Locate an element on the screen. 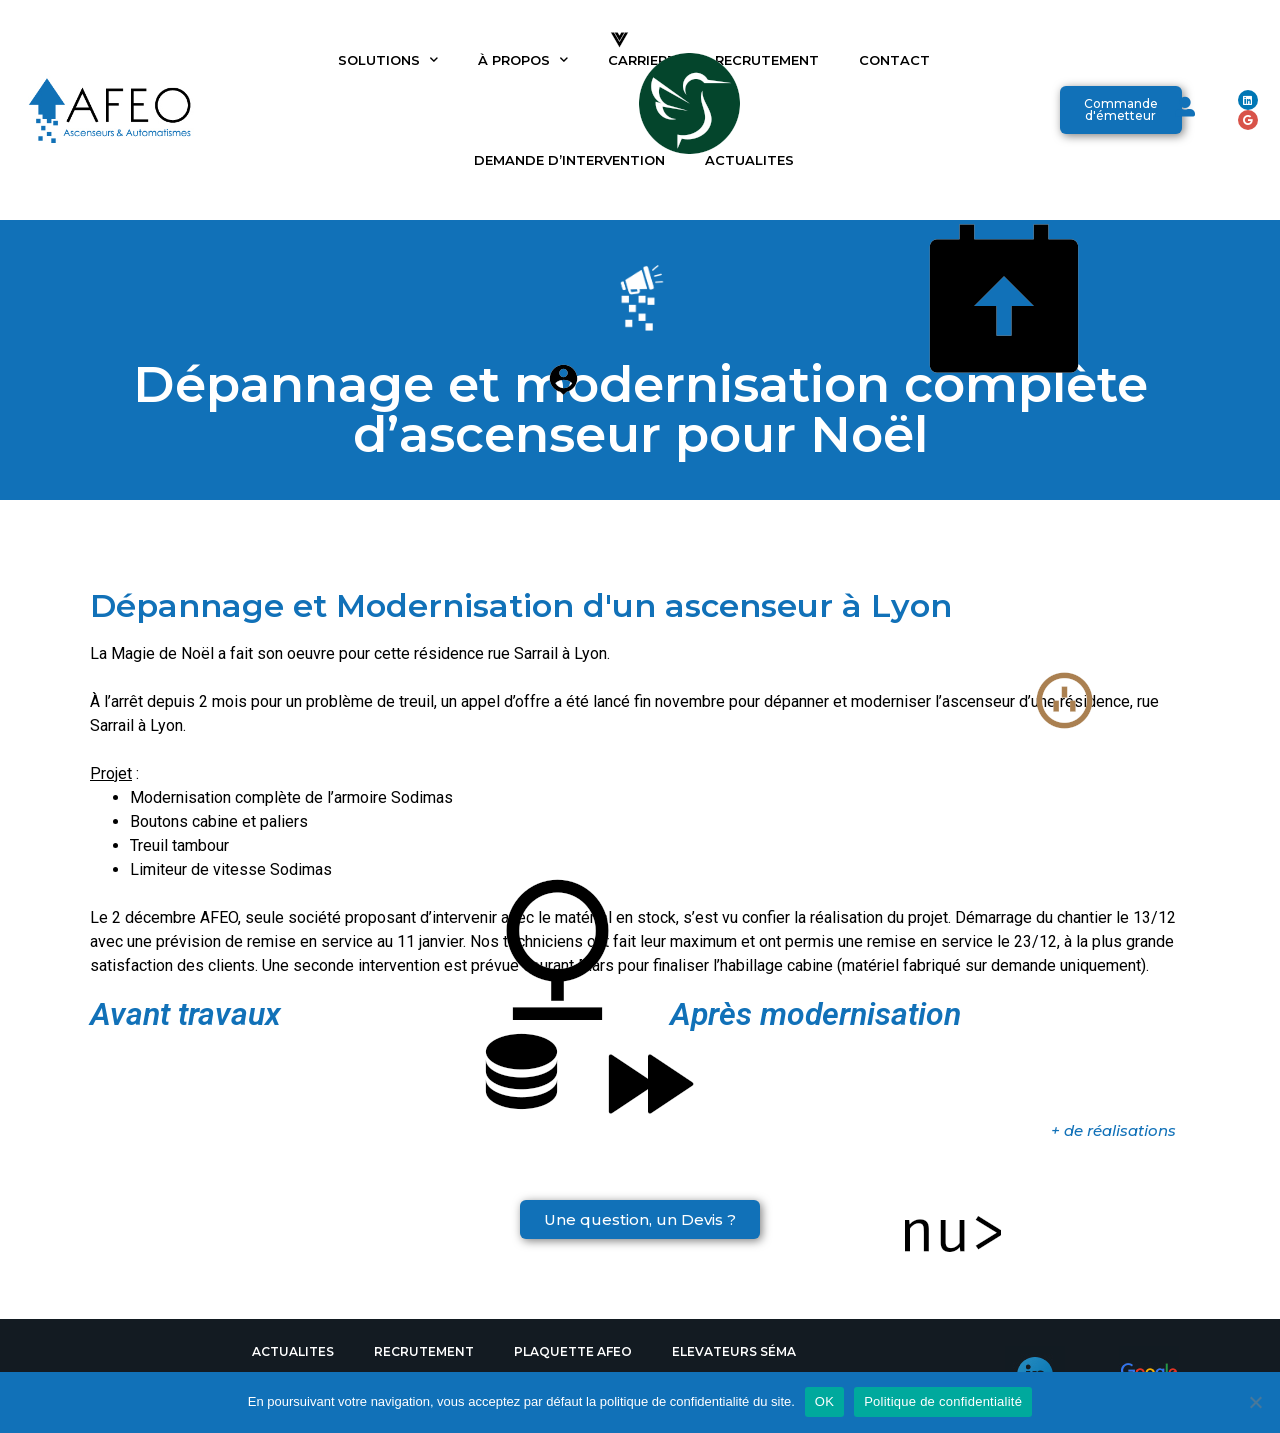 The height and width of the screenshot is (1433, 1280). electrical outlet or power socket indicator is located at coordinates (1064, 700).